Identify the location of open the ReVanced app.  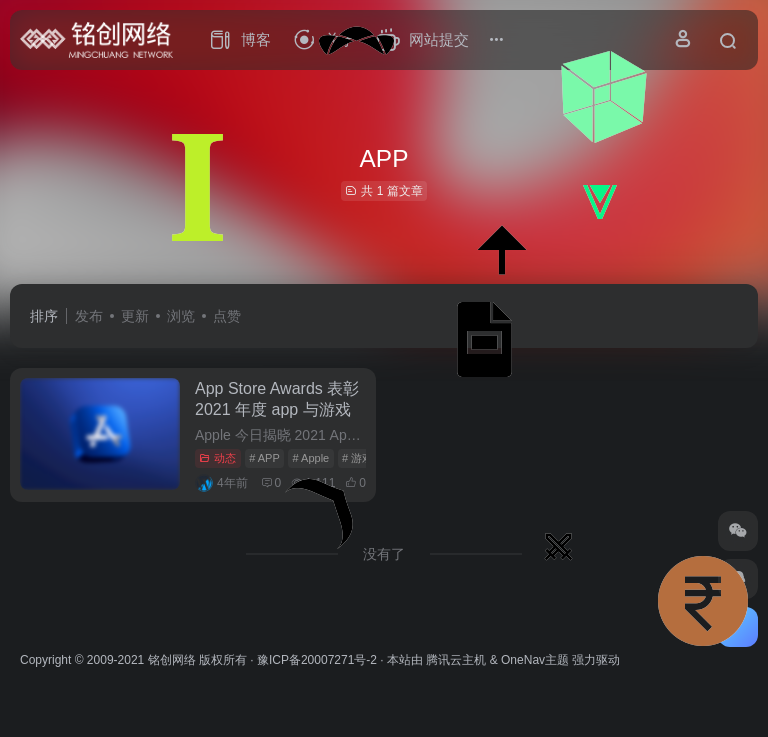
(600, 202).